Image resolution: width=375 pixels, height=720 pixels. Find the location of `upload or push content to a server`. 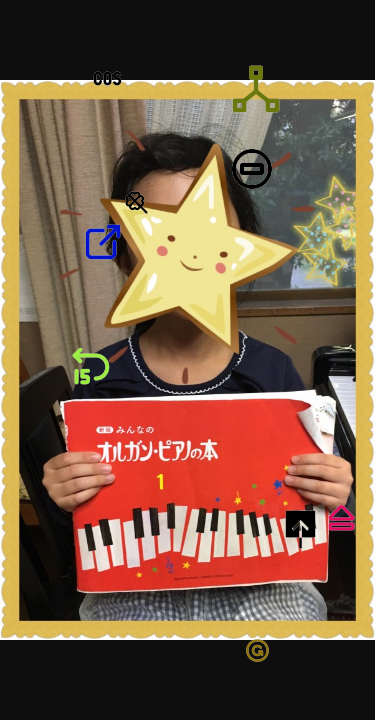

upload or push content to a server is located at coordinates (300, 529).